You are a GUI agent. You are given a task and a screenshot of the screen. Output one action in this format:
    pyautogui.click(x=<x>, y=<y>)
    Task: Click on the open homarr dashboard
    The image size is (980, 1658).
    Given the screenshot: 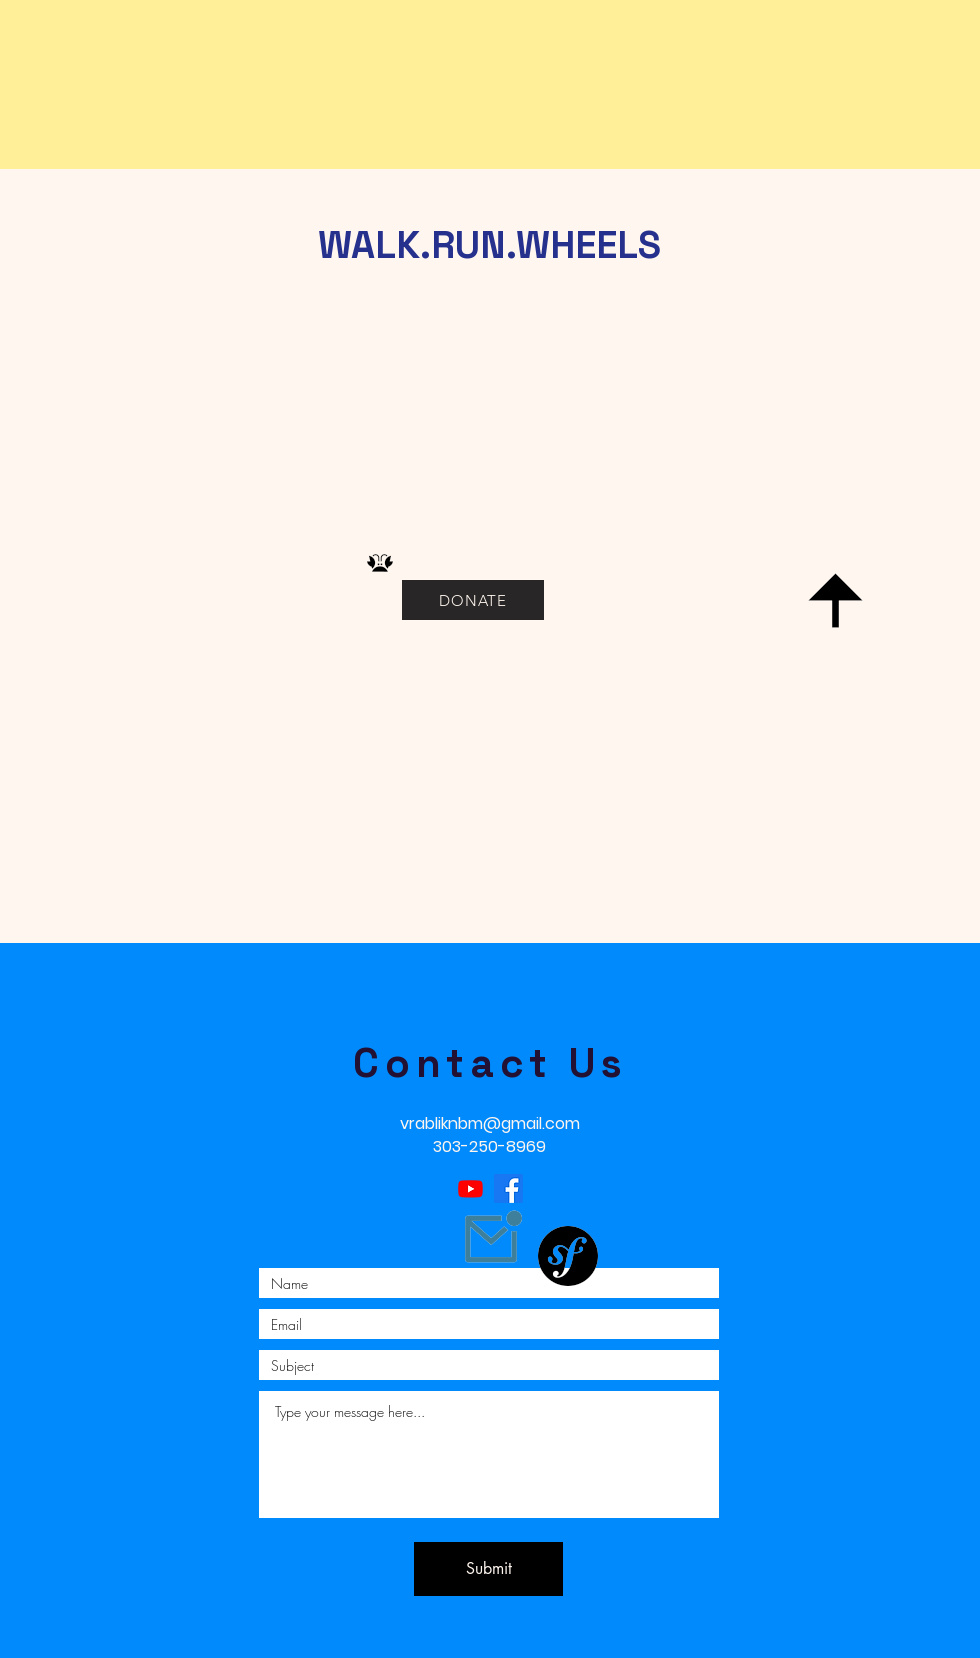 What is the action you would take?
    pyautogui.click(x=380, y=563)
    